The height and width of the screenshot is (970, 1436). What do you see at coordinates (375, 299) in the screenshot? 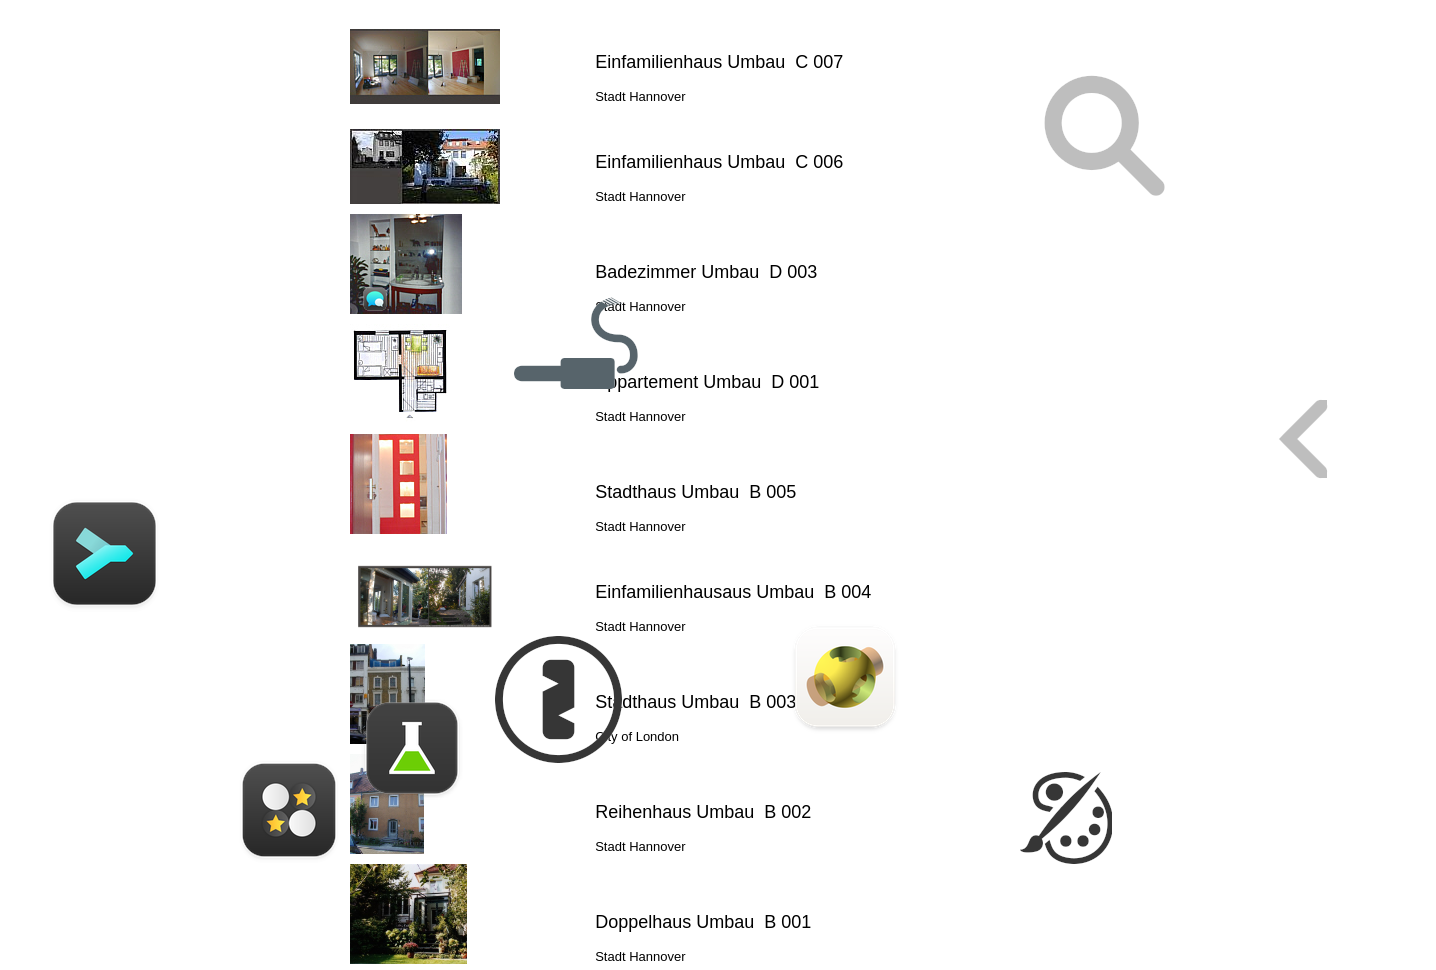
I see `open fractal messaging app` at bounding box center [375, 299].